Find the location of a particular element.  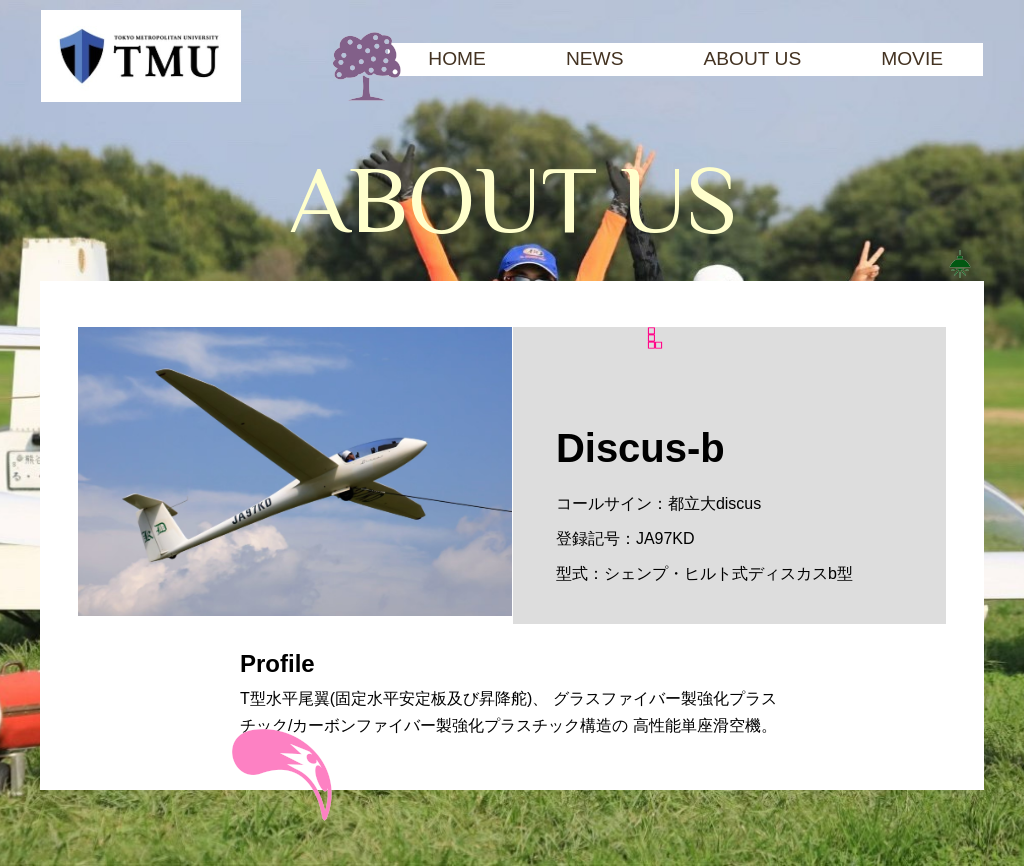

activate claw attack ability is located at coordinates (282, 777).